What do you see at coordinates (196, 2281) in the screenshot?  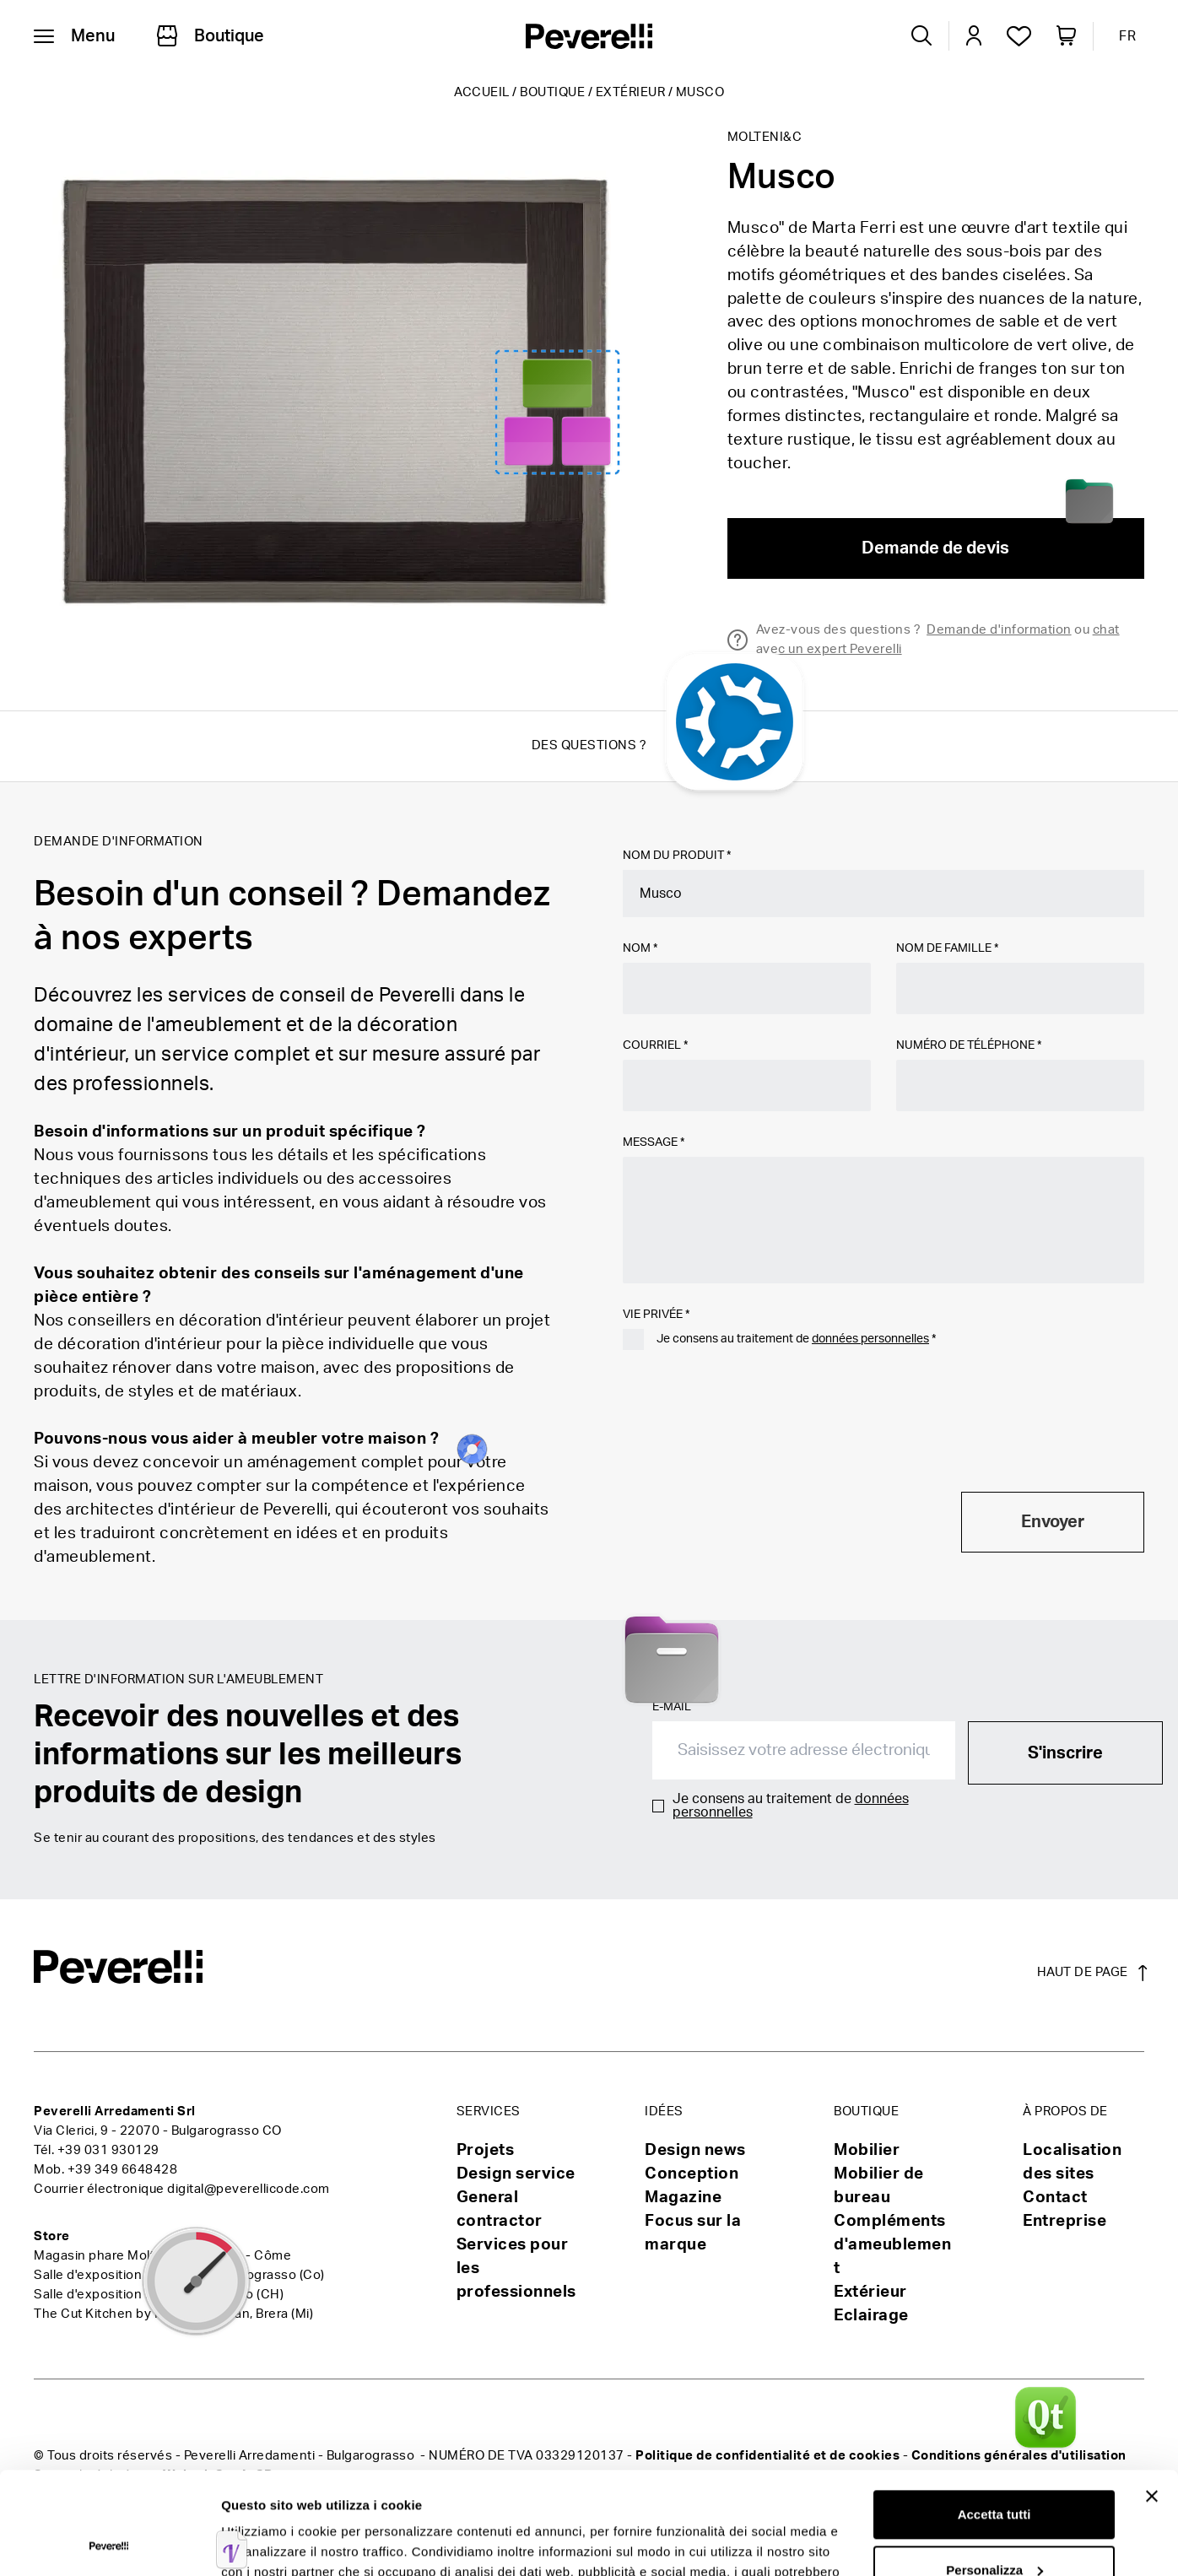 I see `open sysprof system profiler application` at bounding box center [196, 2281].